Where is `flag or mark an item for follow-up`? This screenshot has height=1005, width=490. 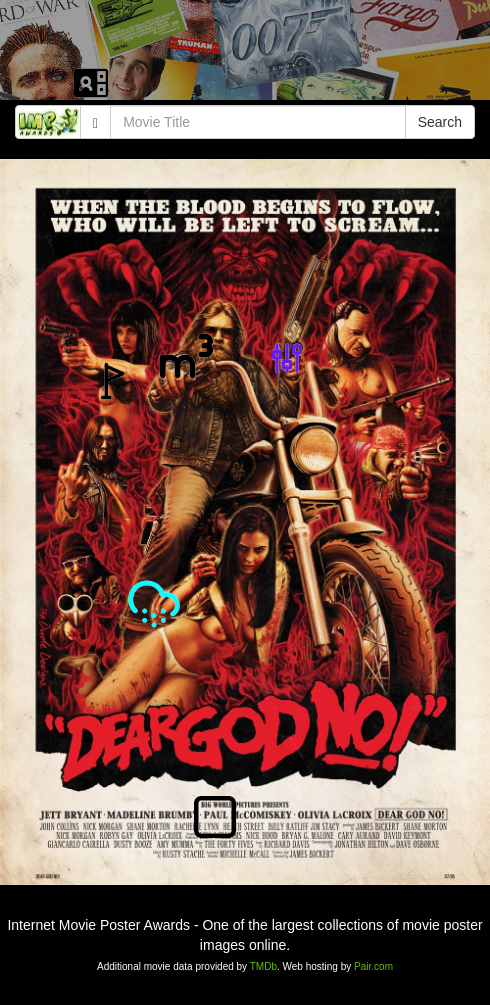
flag or mark an item for follow-up is located at coordinates (110, 381).